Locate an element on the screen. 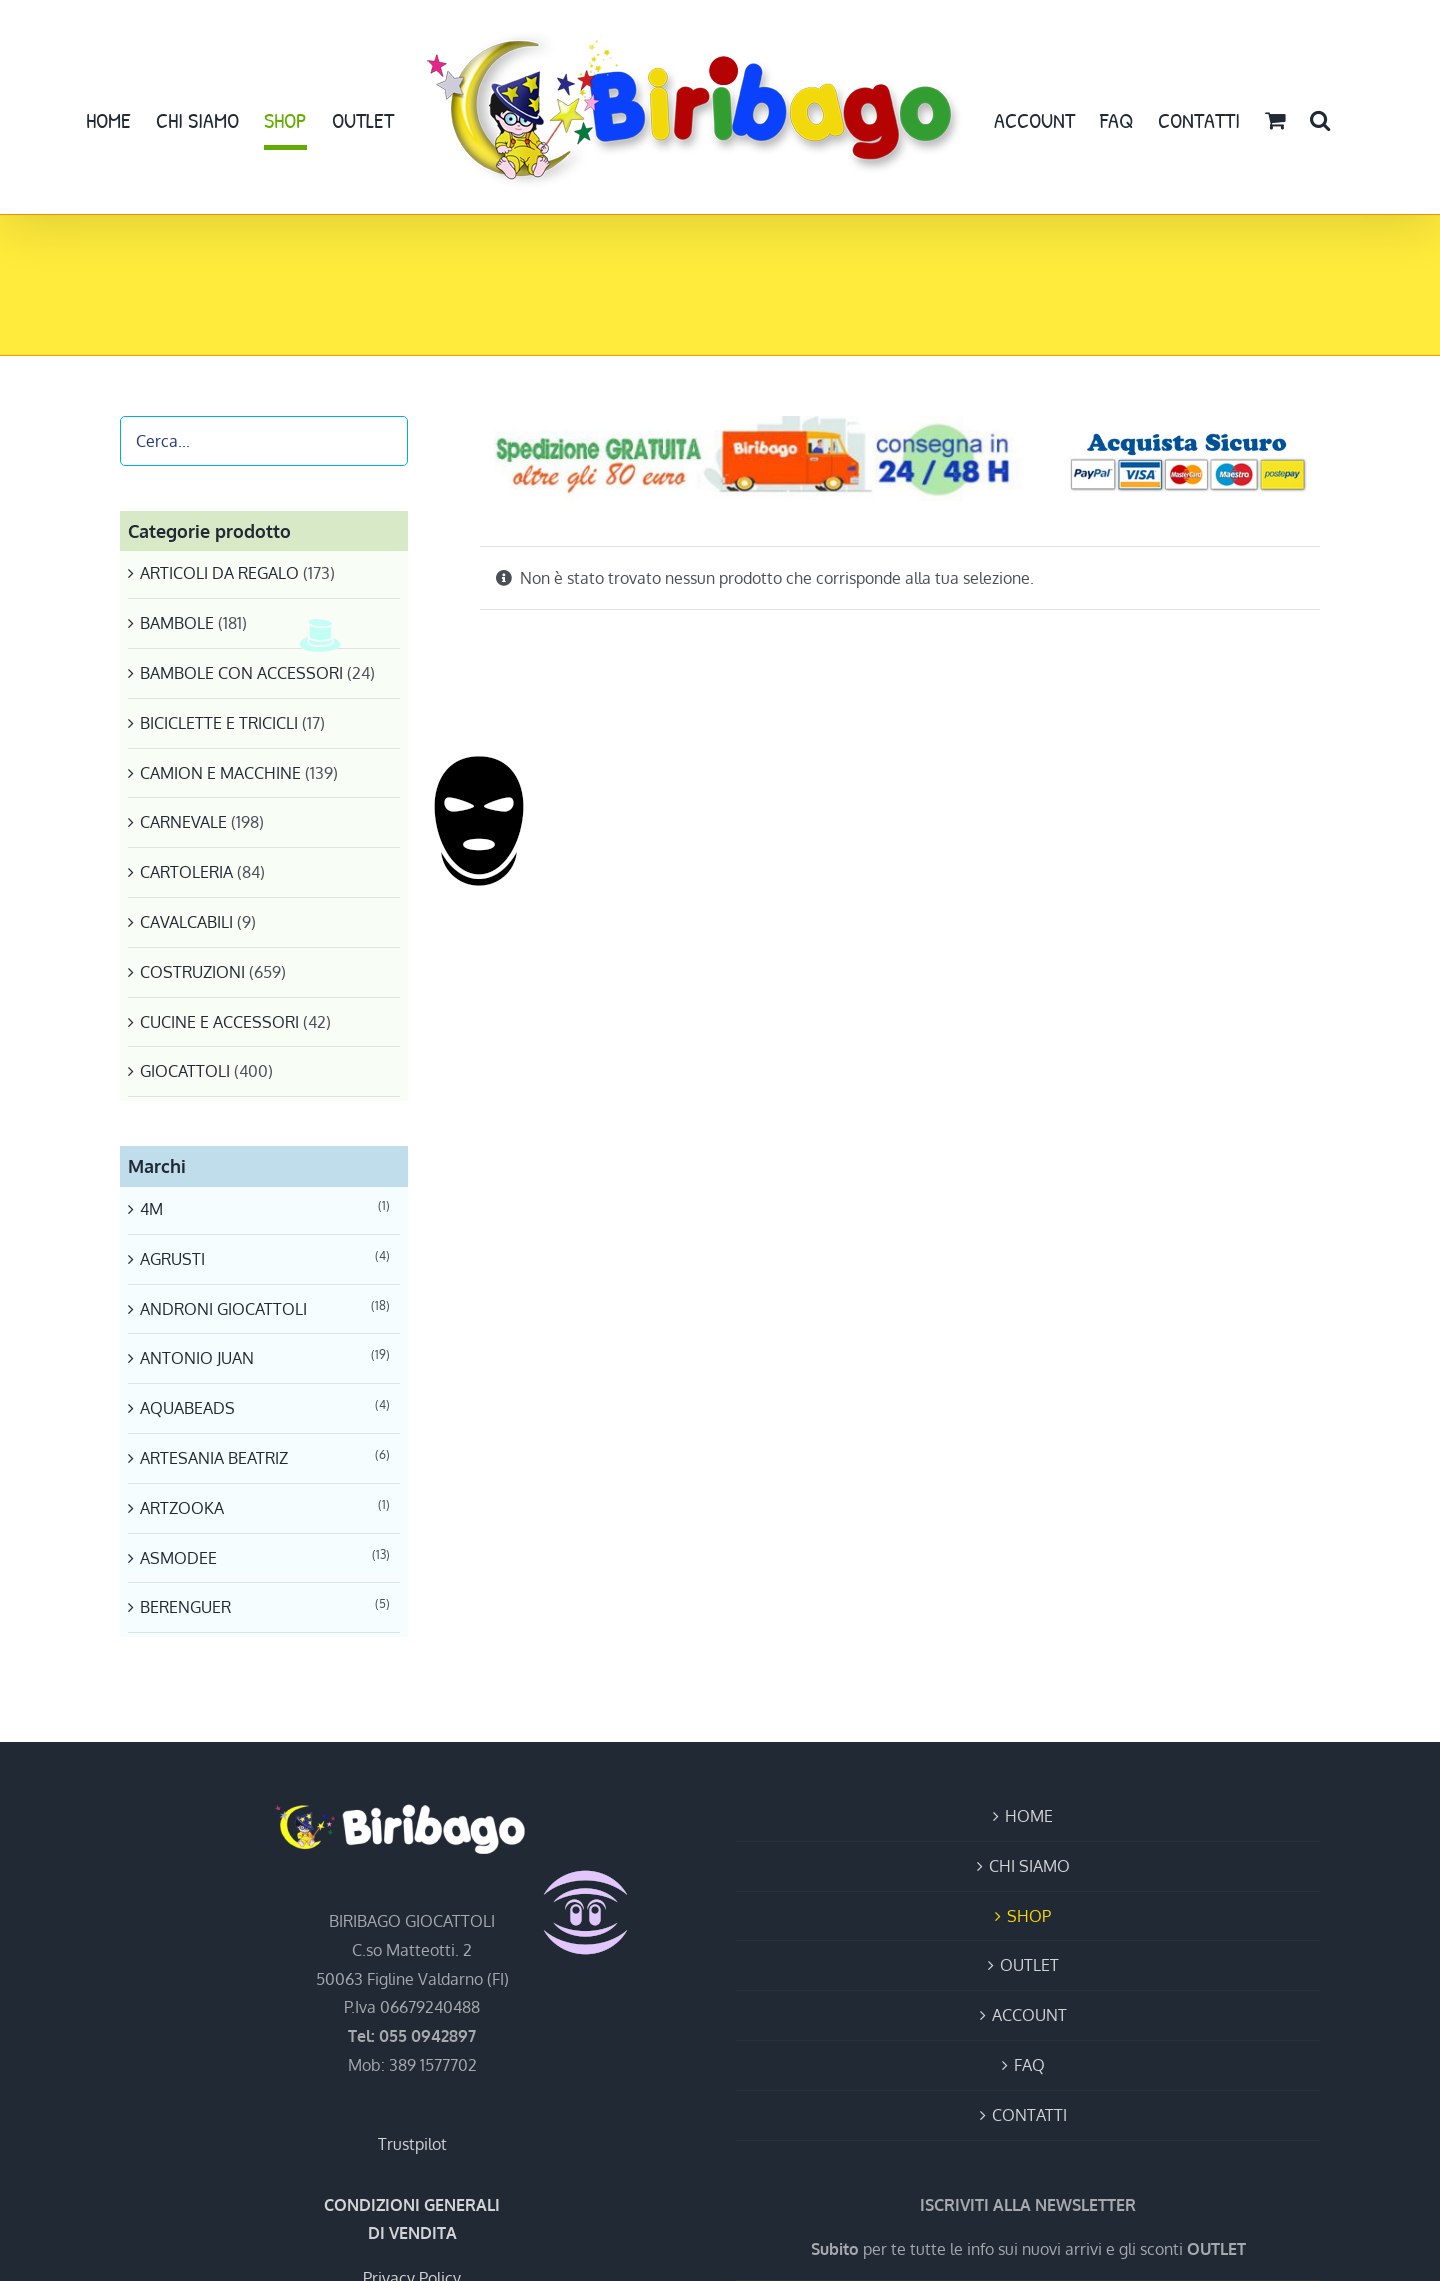 The height and width of the screenshot is (2281, 1440). select balaclava or ski mask headgear is located at coordinates (479, 821).